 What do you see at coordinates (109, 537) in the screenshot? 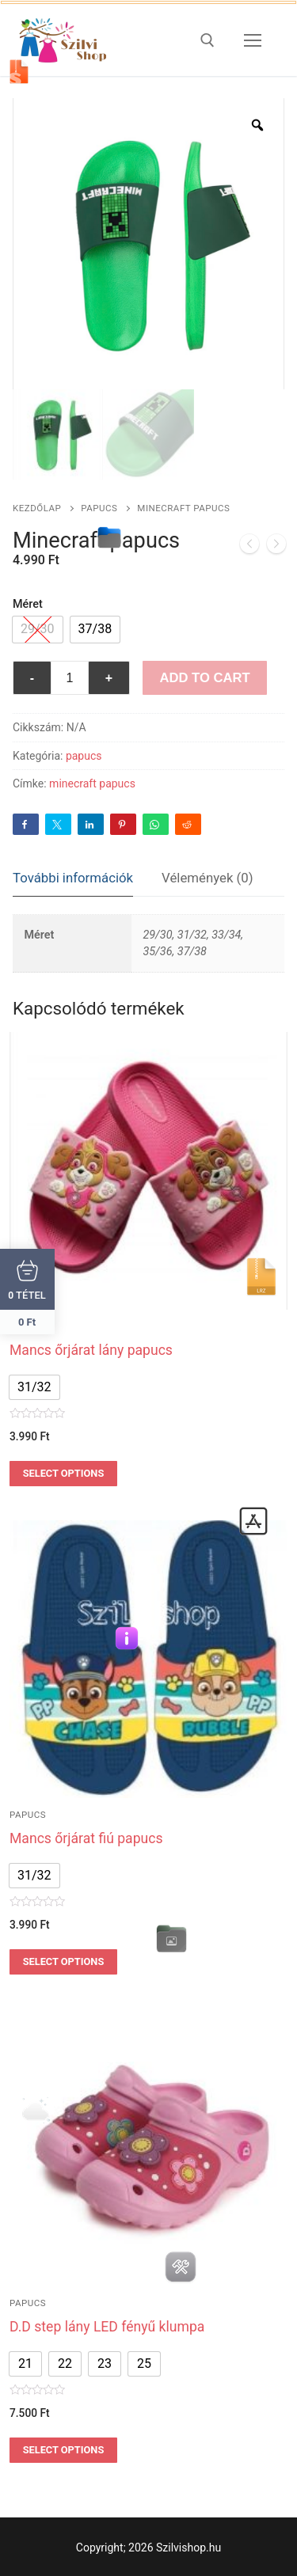
I see `open folder containing files` at bounding box center [109, 537].